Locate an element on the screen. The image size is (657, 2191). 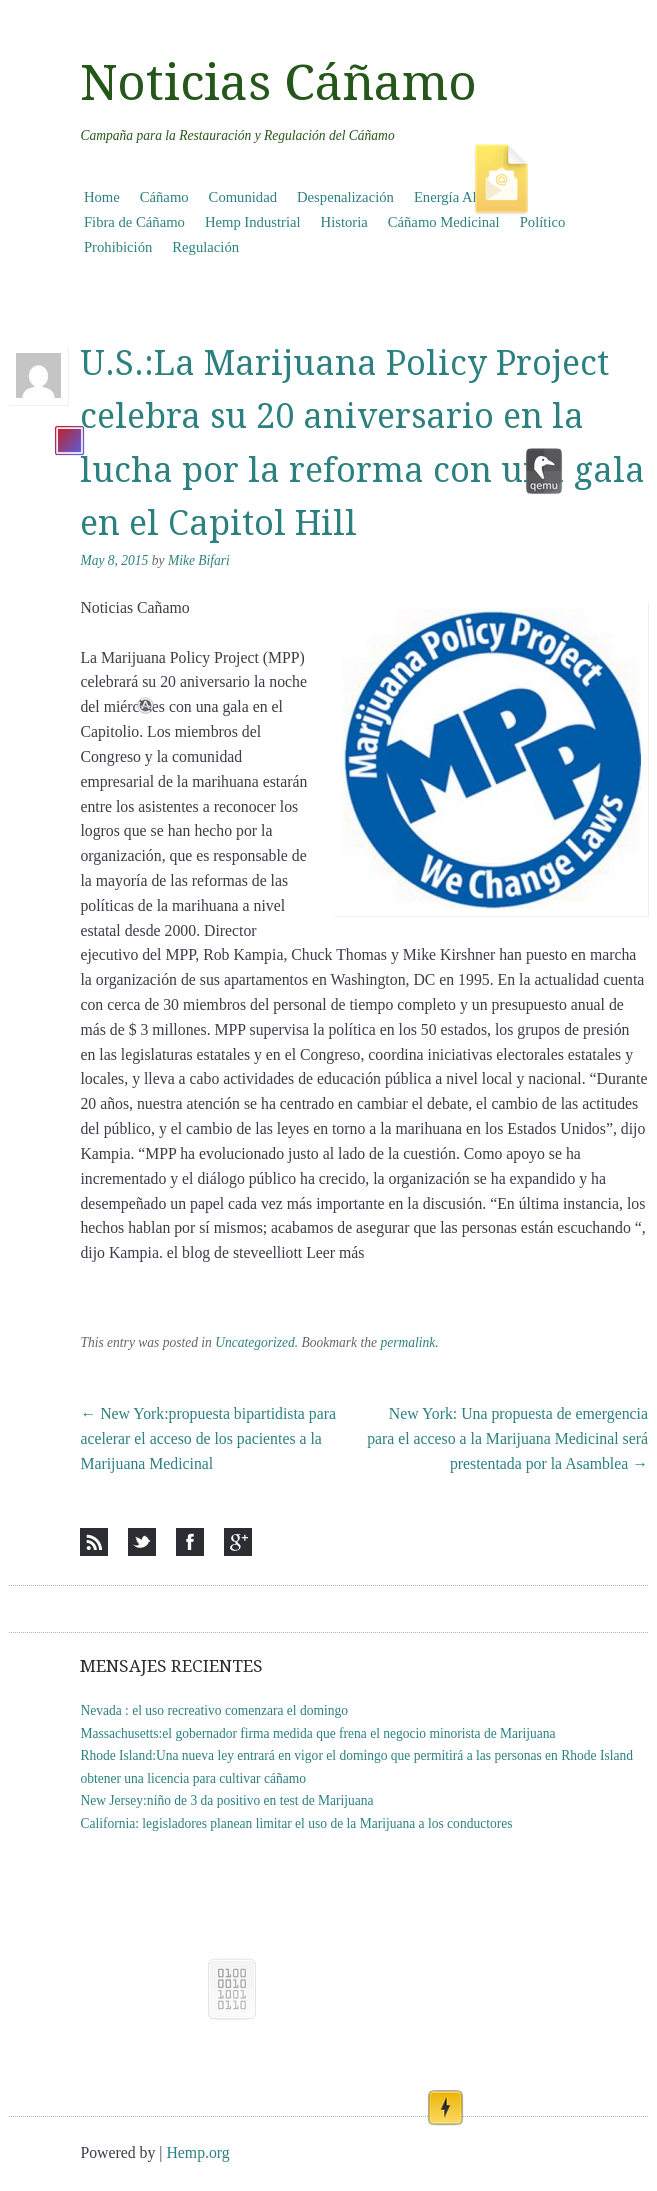
indicates a Windows executable or downloadable program file is located at coordinates (232, 1989).